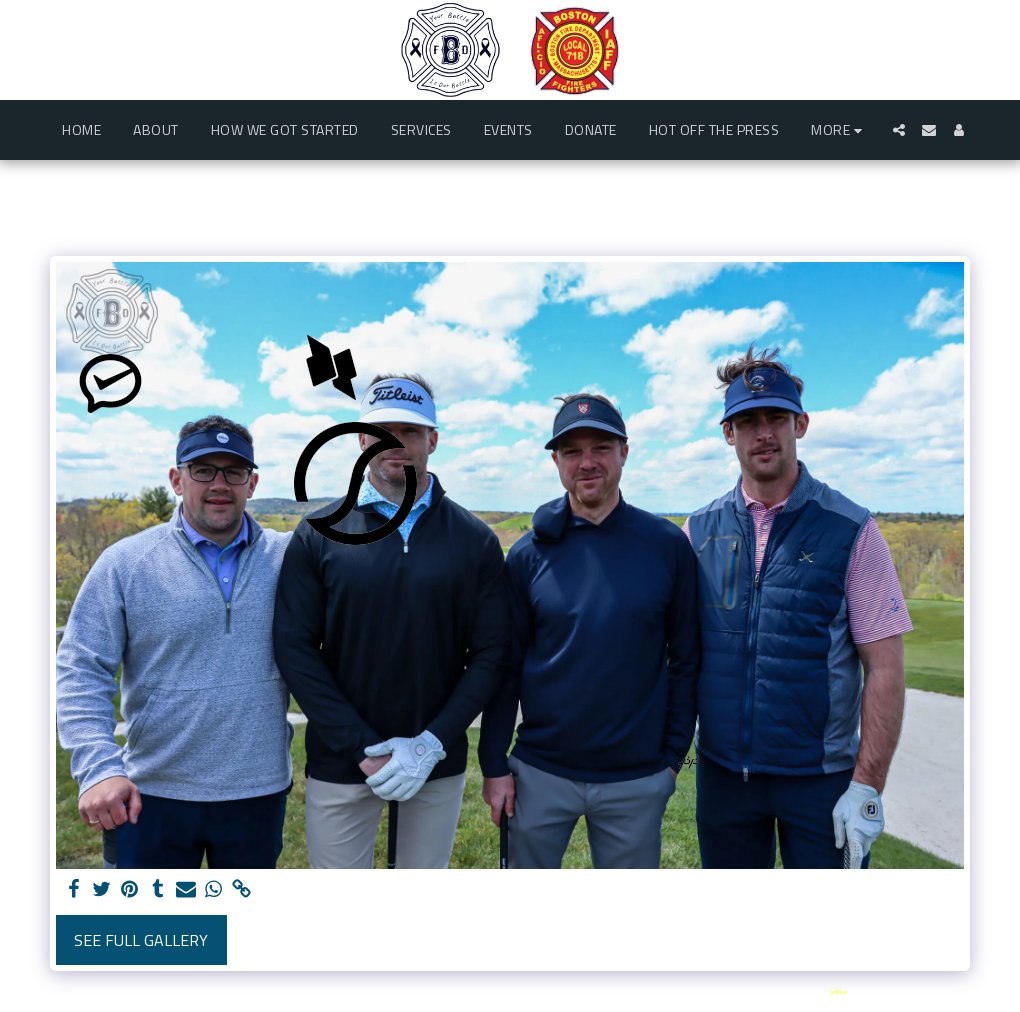  What do you see at coordinates (688, 762) in the screenshot?
I see `PaddlePaddle deep learning framework logo` at bounding box center [688, 762].